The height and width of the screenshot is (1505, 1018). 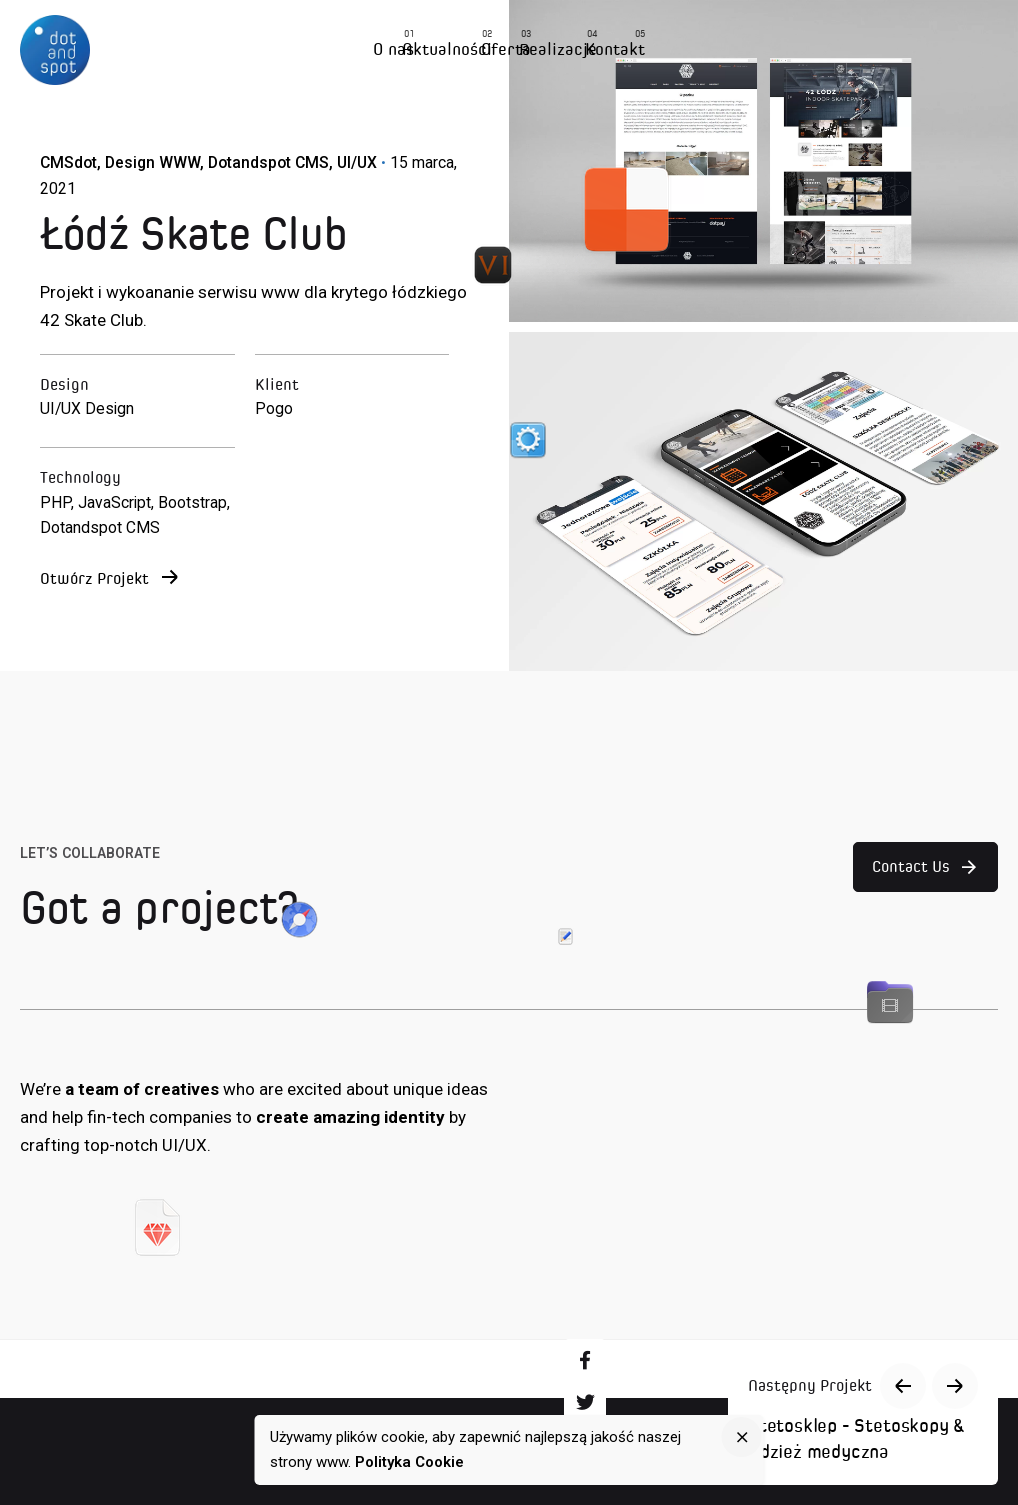 What do you see at coordinates (299, 919) in the screenshot?
I see `open the epiphany web browser` at bounding box center [299, 919].